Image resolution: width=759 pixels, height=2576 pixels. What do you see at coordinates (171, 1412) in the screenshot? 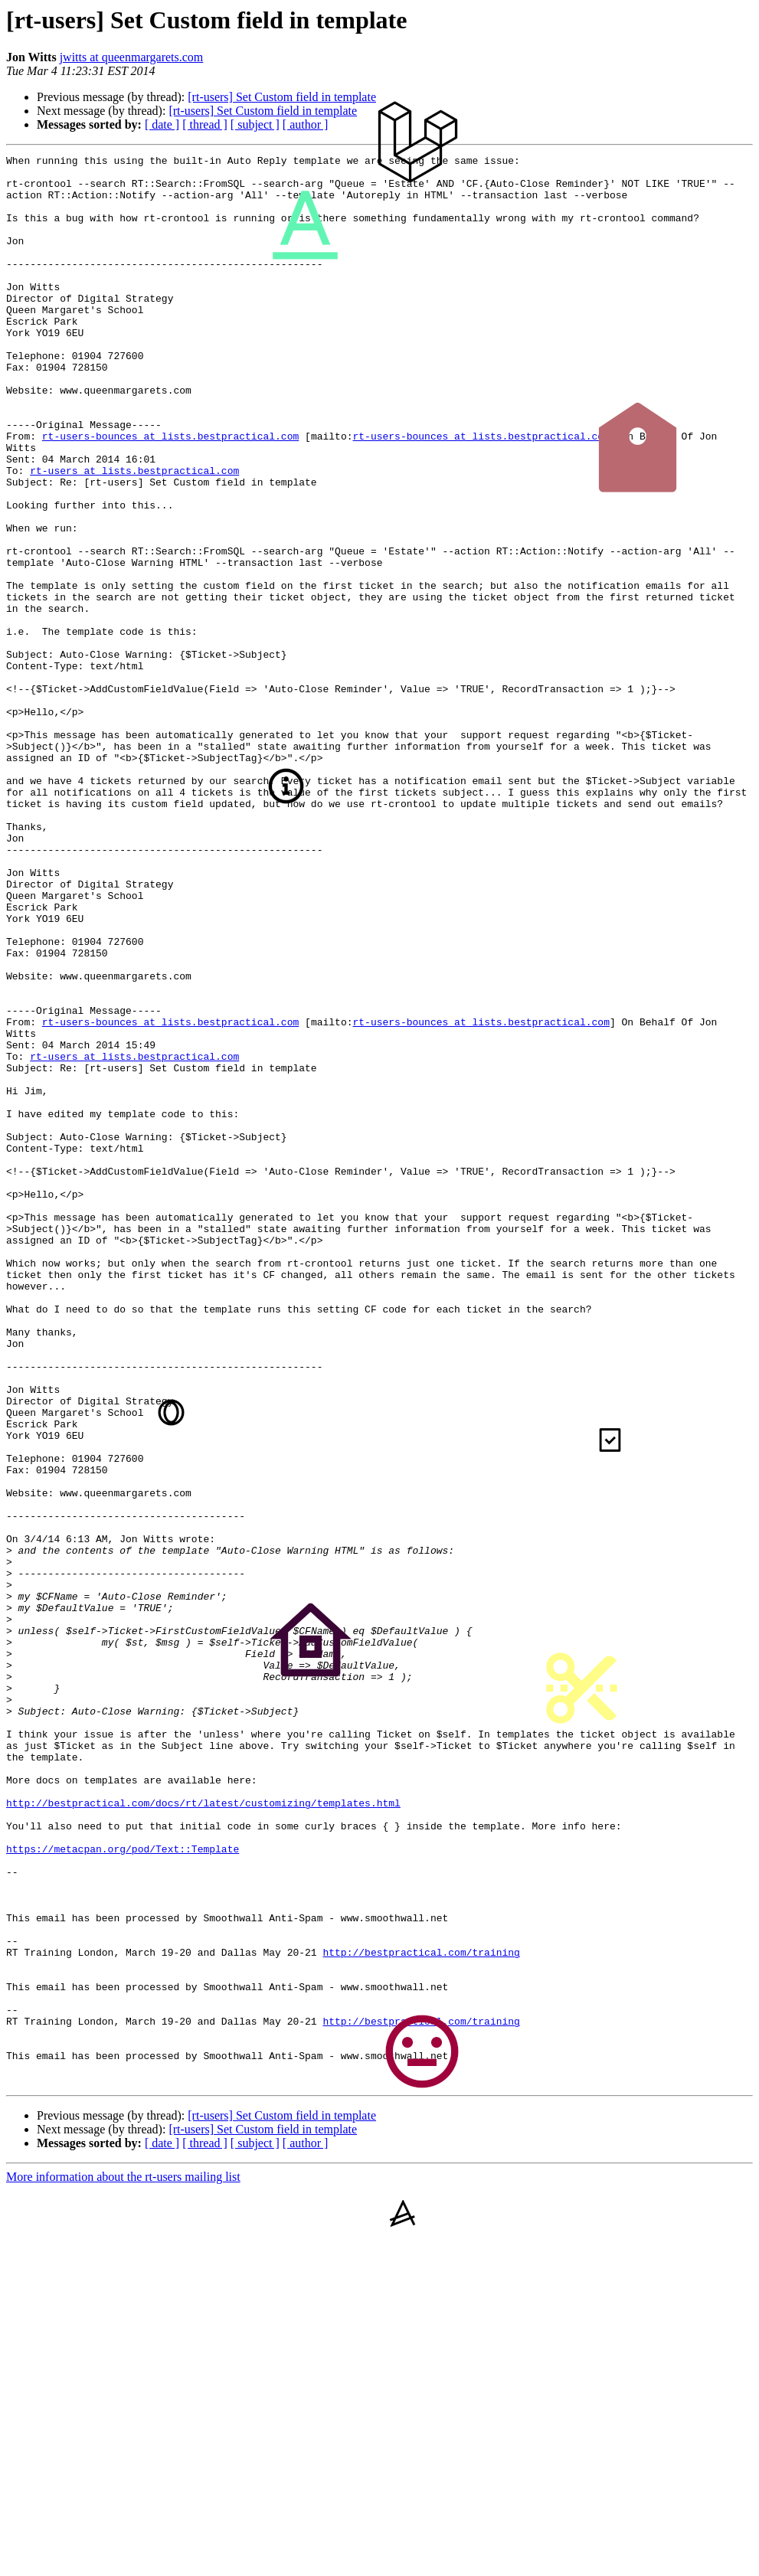
I see `open Opera browser` at bounding box center [171, 1412].